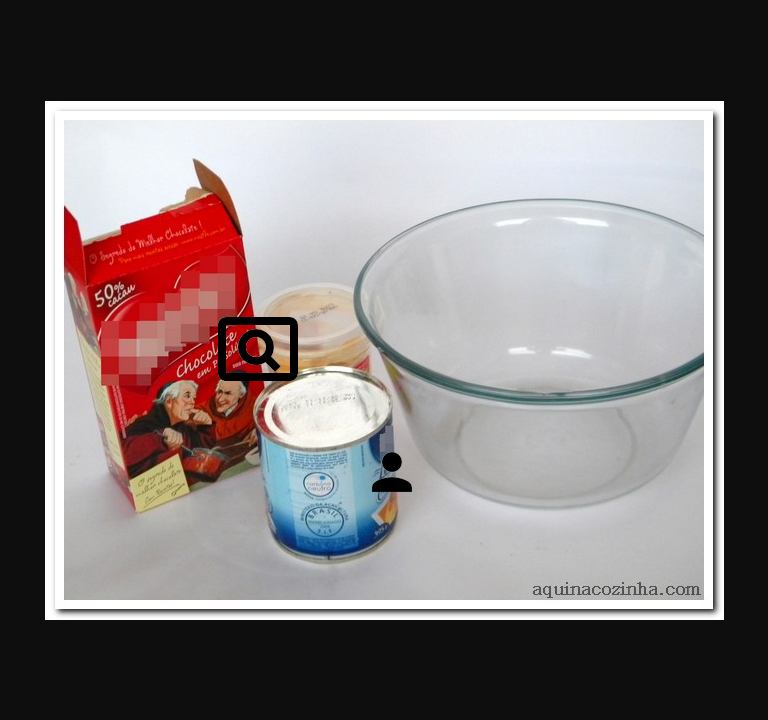  Describe the element at coordinates (392, 472) in the screenshot. I see `view your profile` at that location.